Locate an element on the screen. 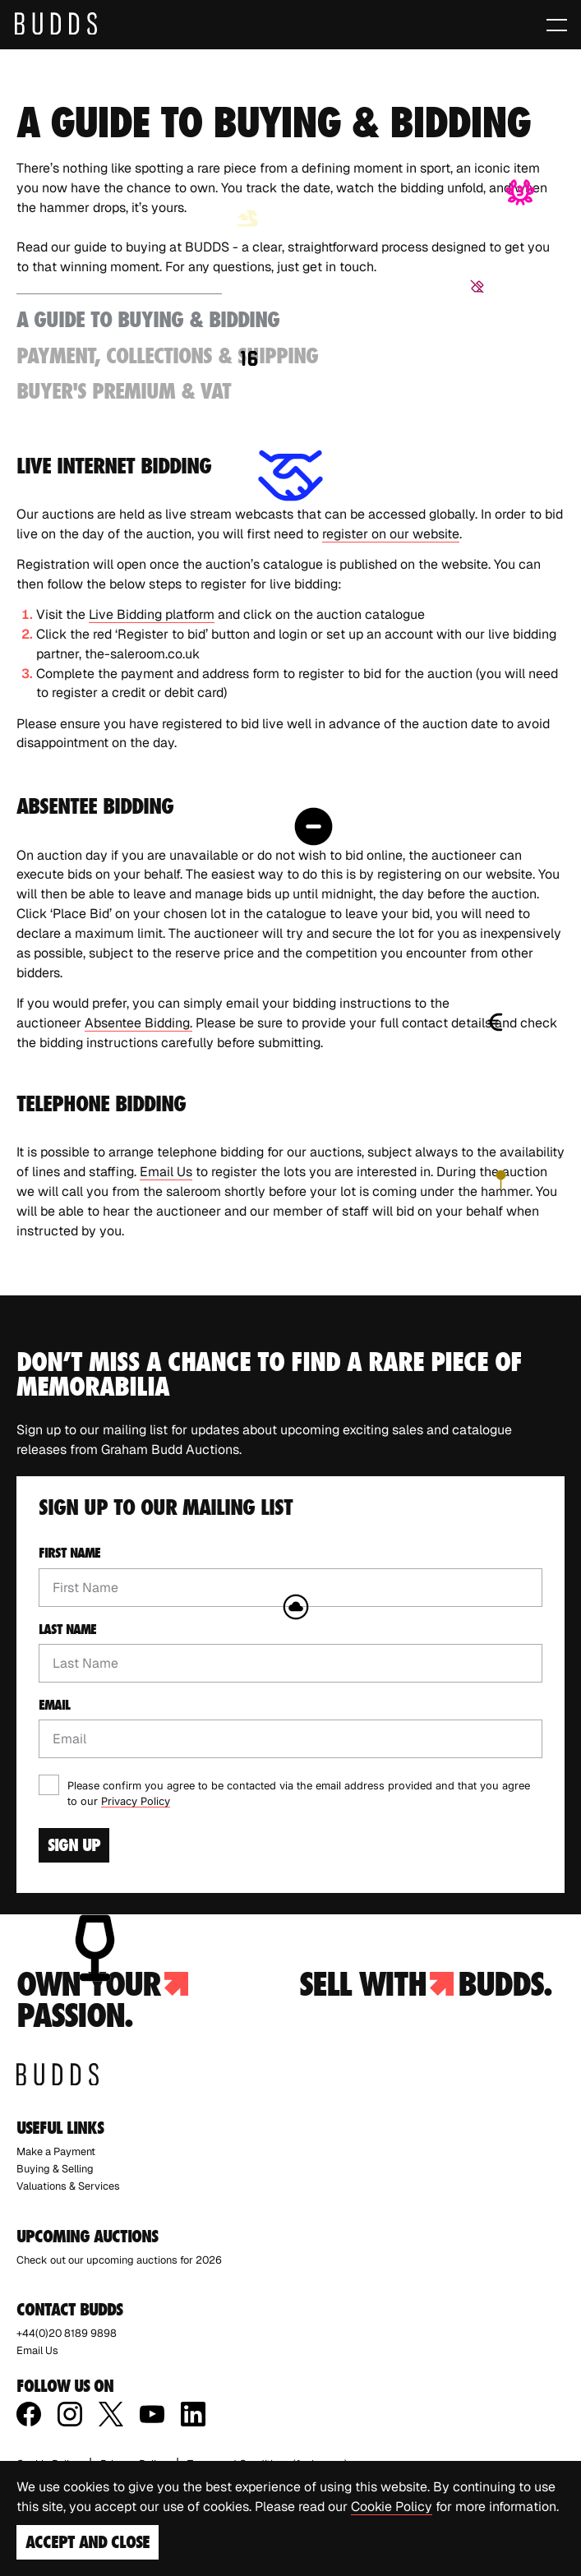 The width and height of the screenshot is (581, 2576). access cloud storage is located at coordinates (296, 1607).